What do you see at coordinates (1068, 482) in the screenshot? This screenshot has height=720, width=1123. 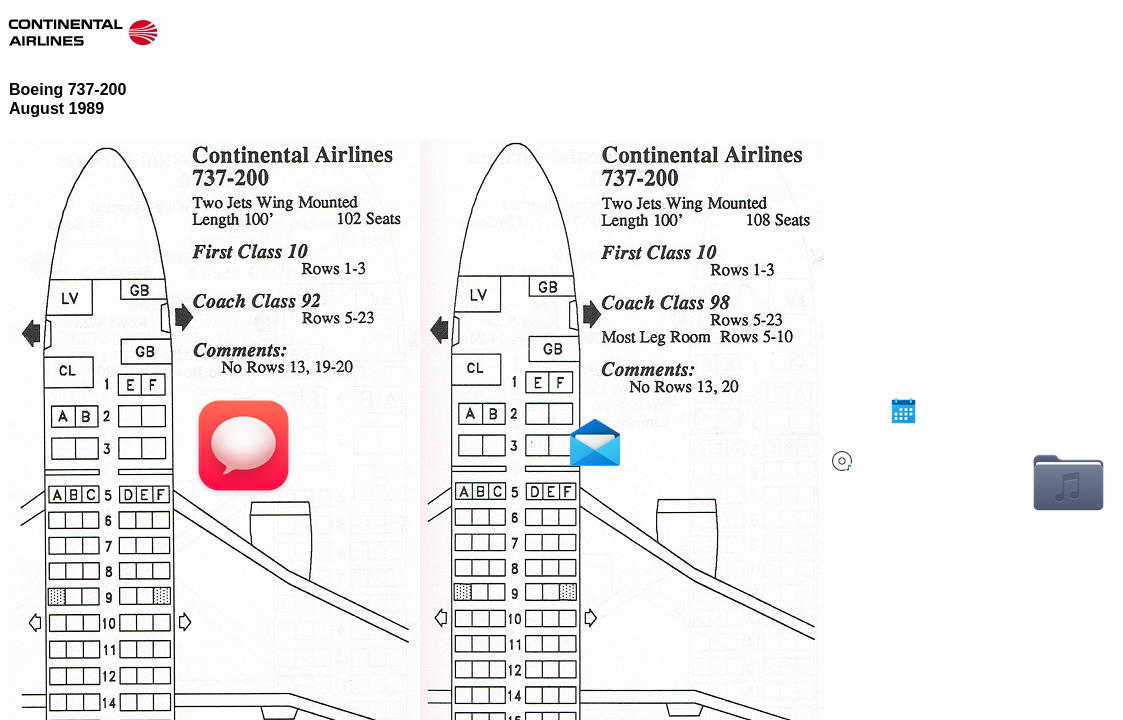 I see `open your music files folder` at bounding box center [1068, 482].